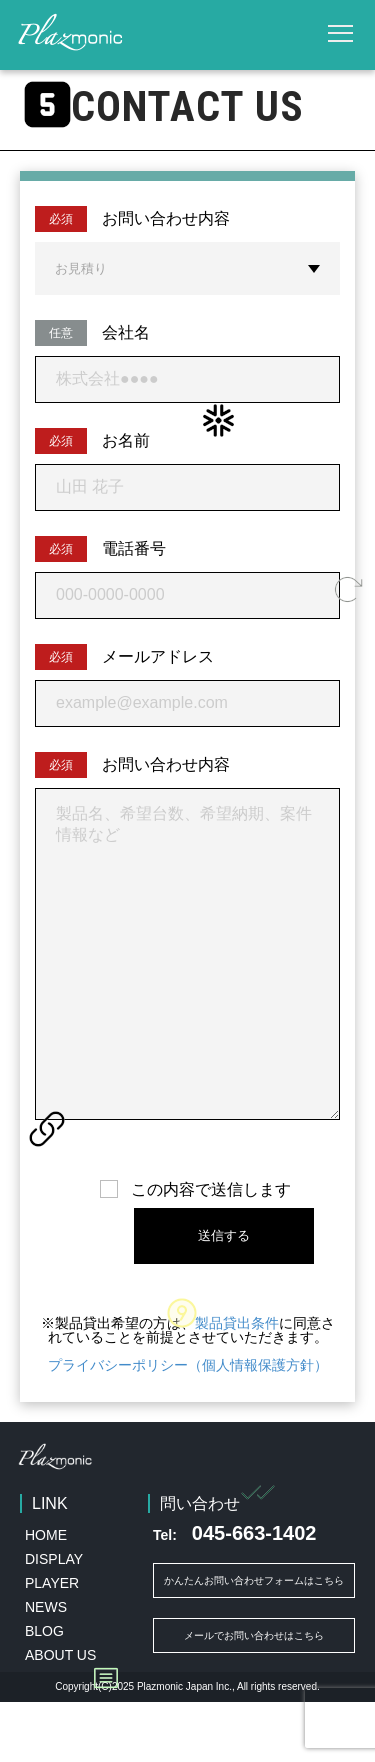 Image resolution: width=375 pixels, height=1762 pixels. Describe the element at coordinates (258, 1493) in the screenshot. I see `indicates multiple items selected or completed` at that location.